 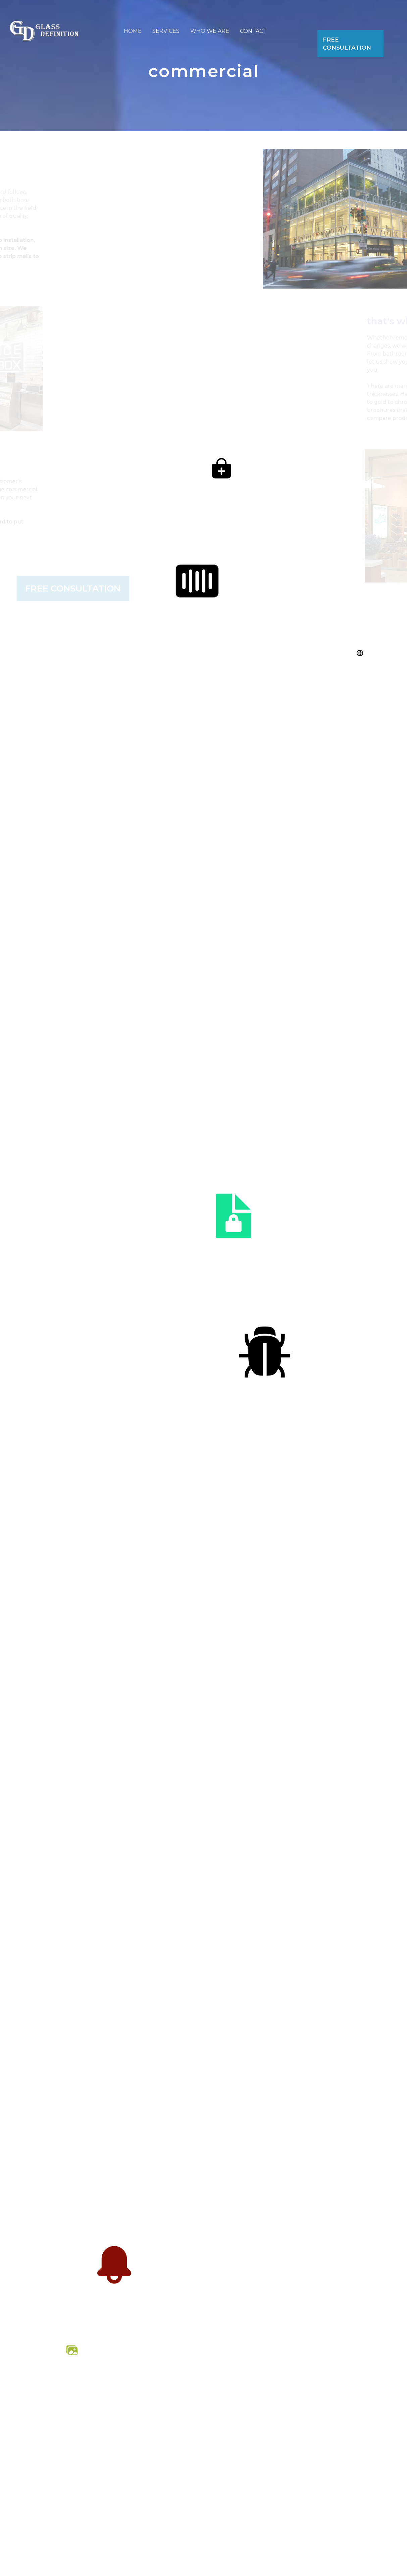 I want to click on switch to global or worldwide view, so click(x=360, y=653).